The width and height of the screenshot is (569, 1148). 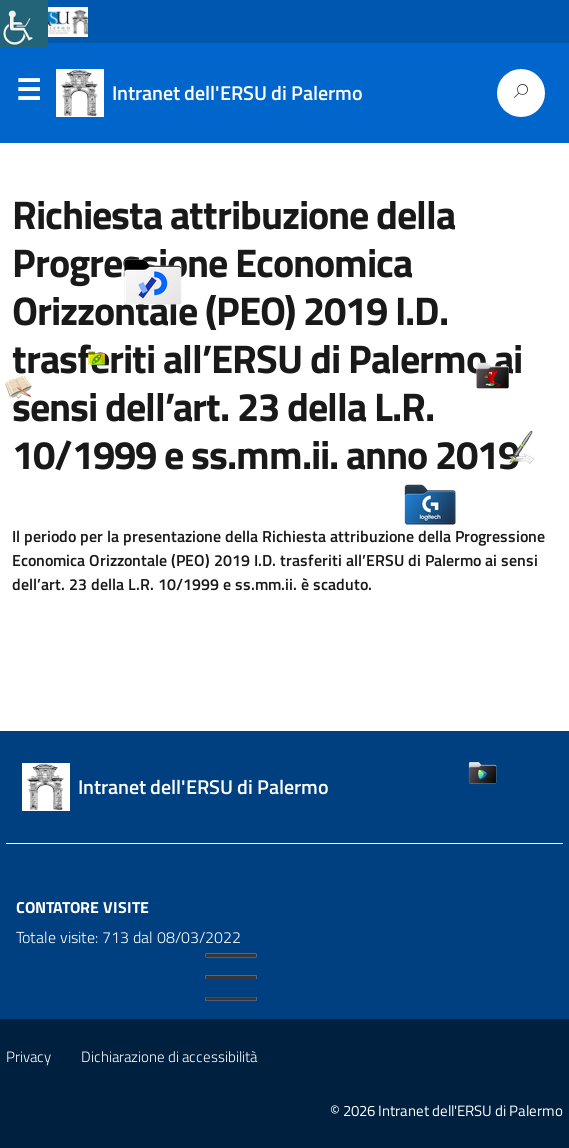 What do you see at coordinates (492, 376) in the screenshot?
I see `open BSD-related files or projects` at bounding box center [492, 376].